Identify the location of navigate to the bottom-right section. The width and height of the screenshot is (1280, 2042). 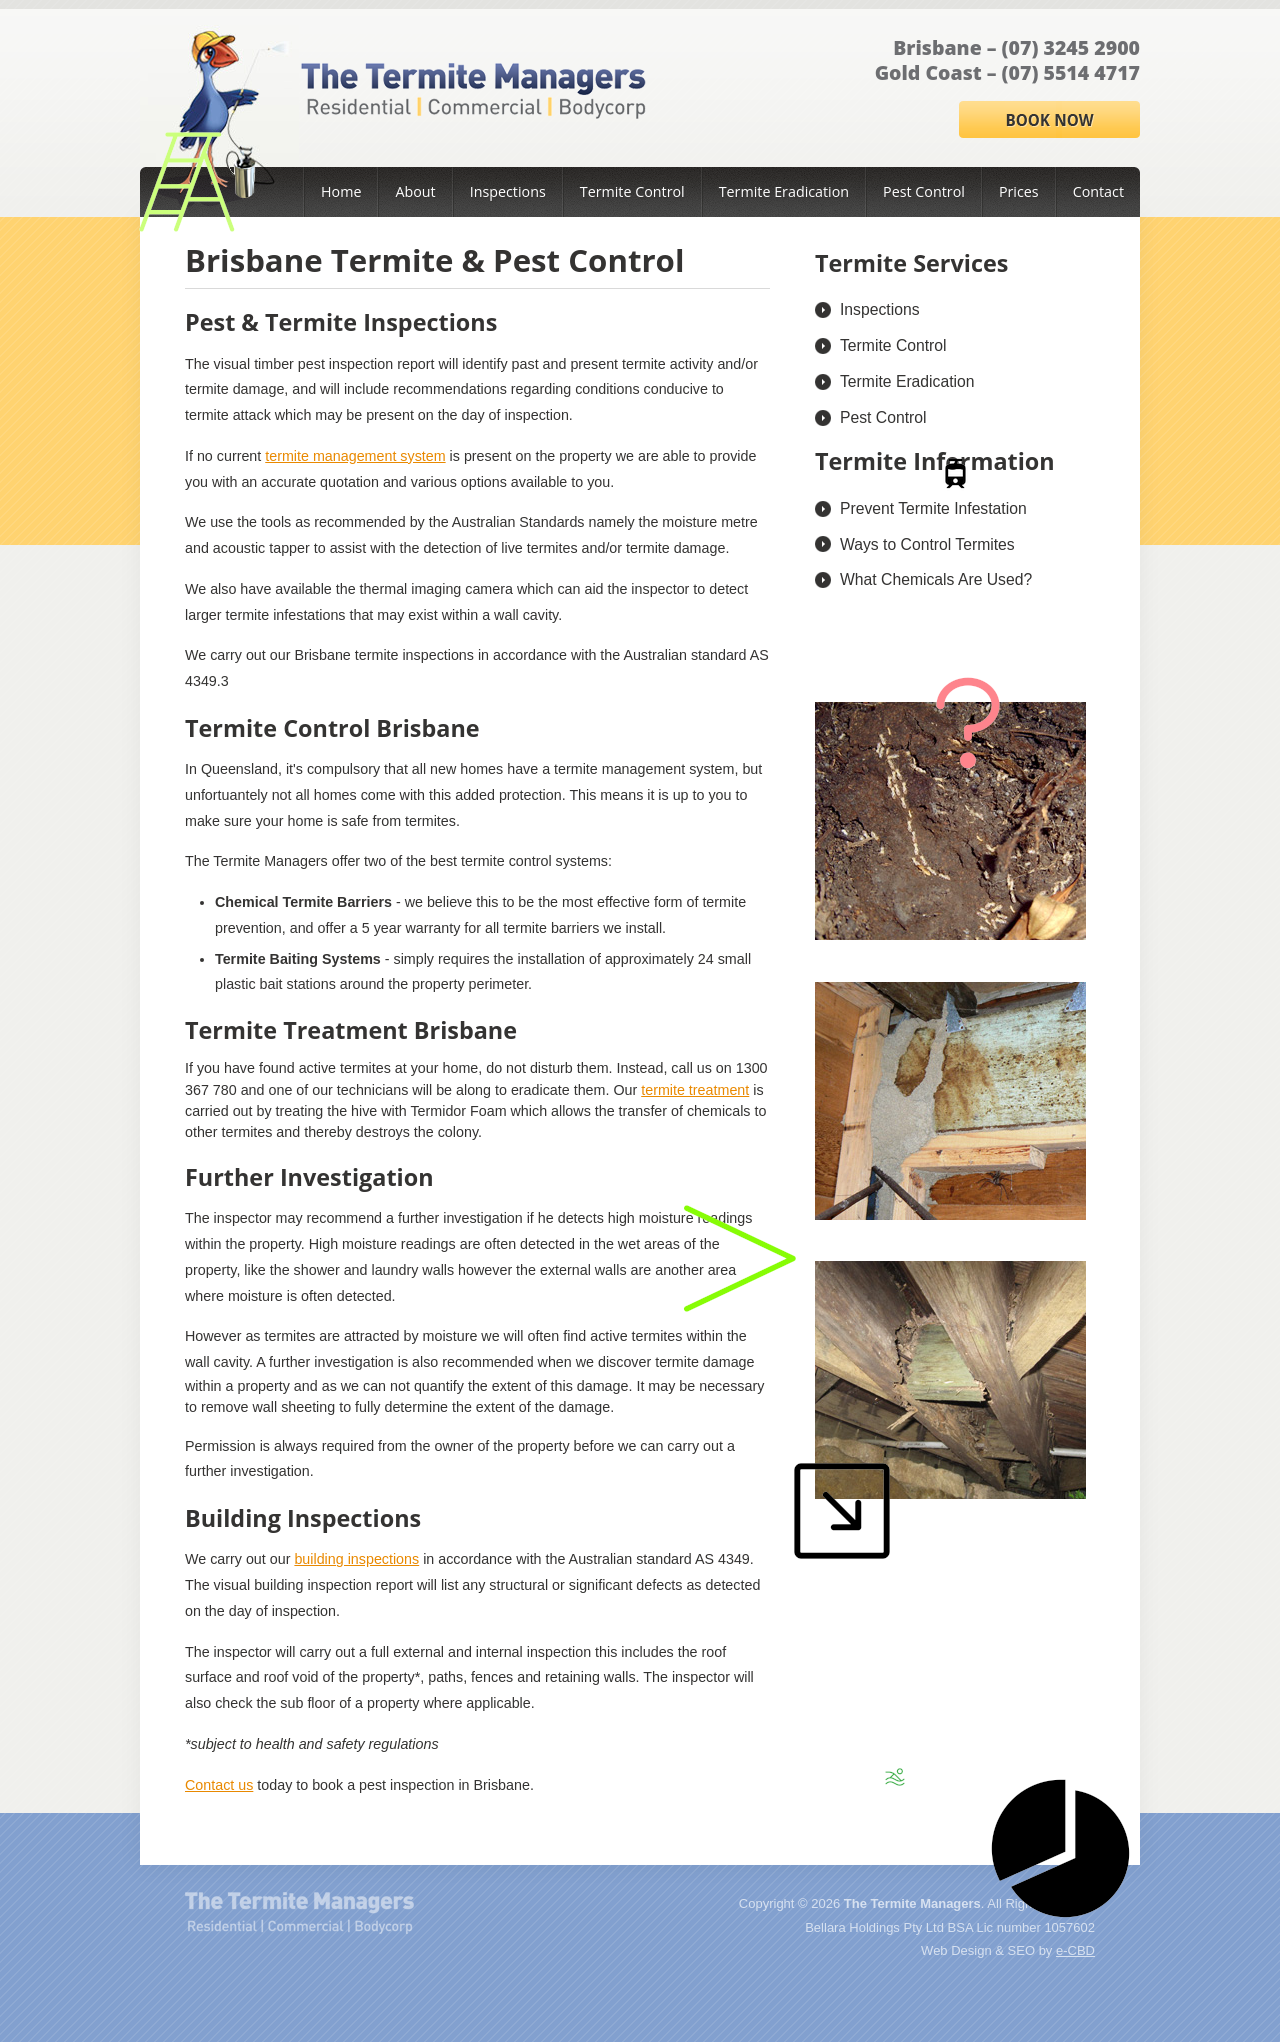
(842, 1511).